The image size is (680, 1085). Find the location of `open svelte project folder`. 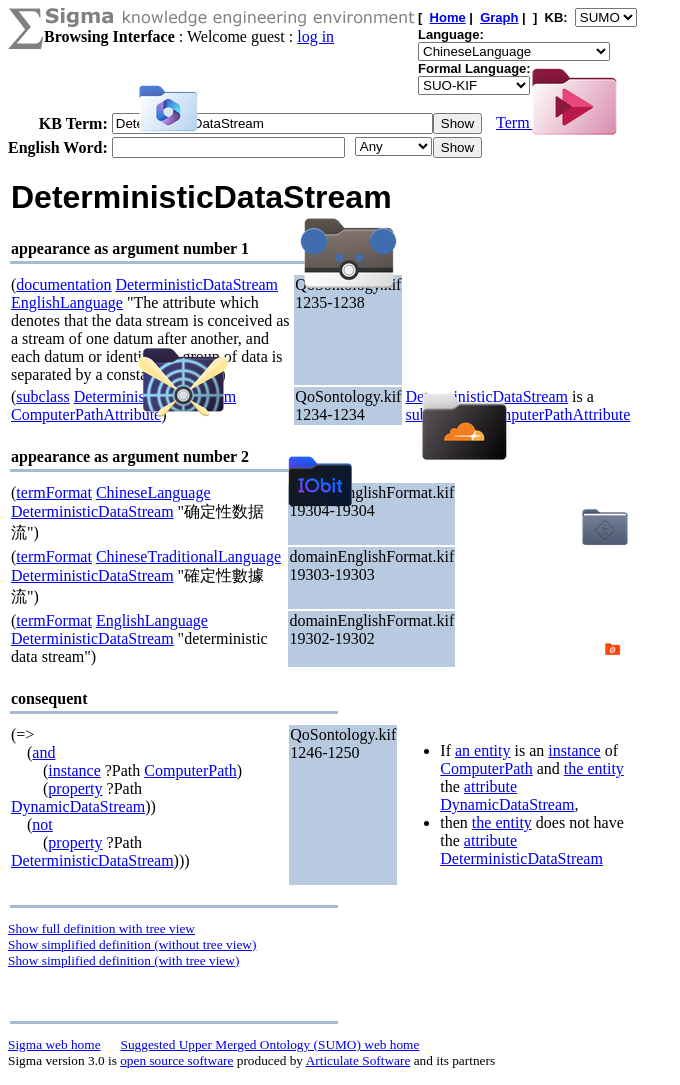

open svelte project folder is located at coordinates (612, 649).